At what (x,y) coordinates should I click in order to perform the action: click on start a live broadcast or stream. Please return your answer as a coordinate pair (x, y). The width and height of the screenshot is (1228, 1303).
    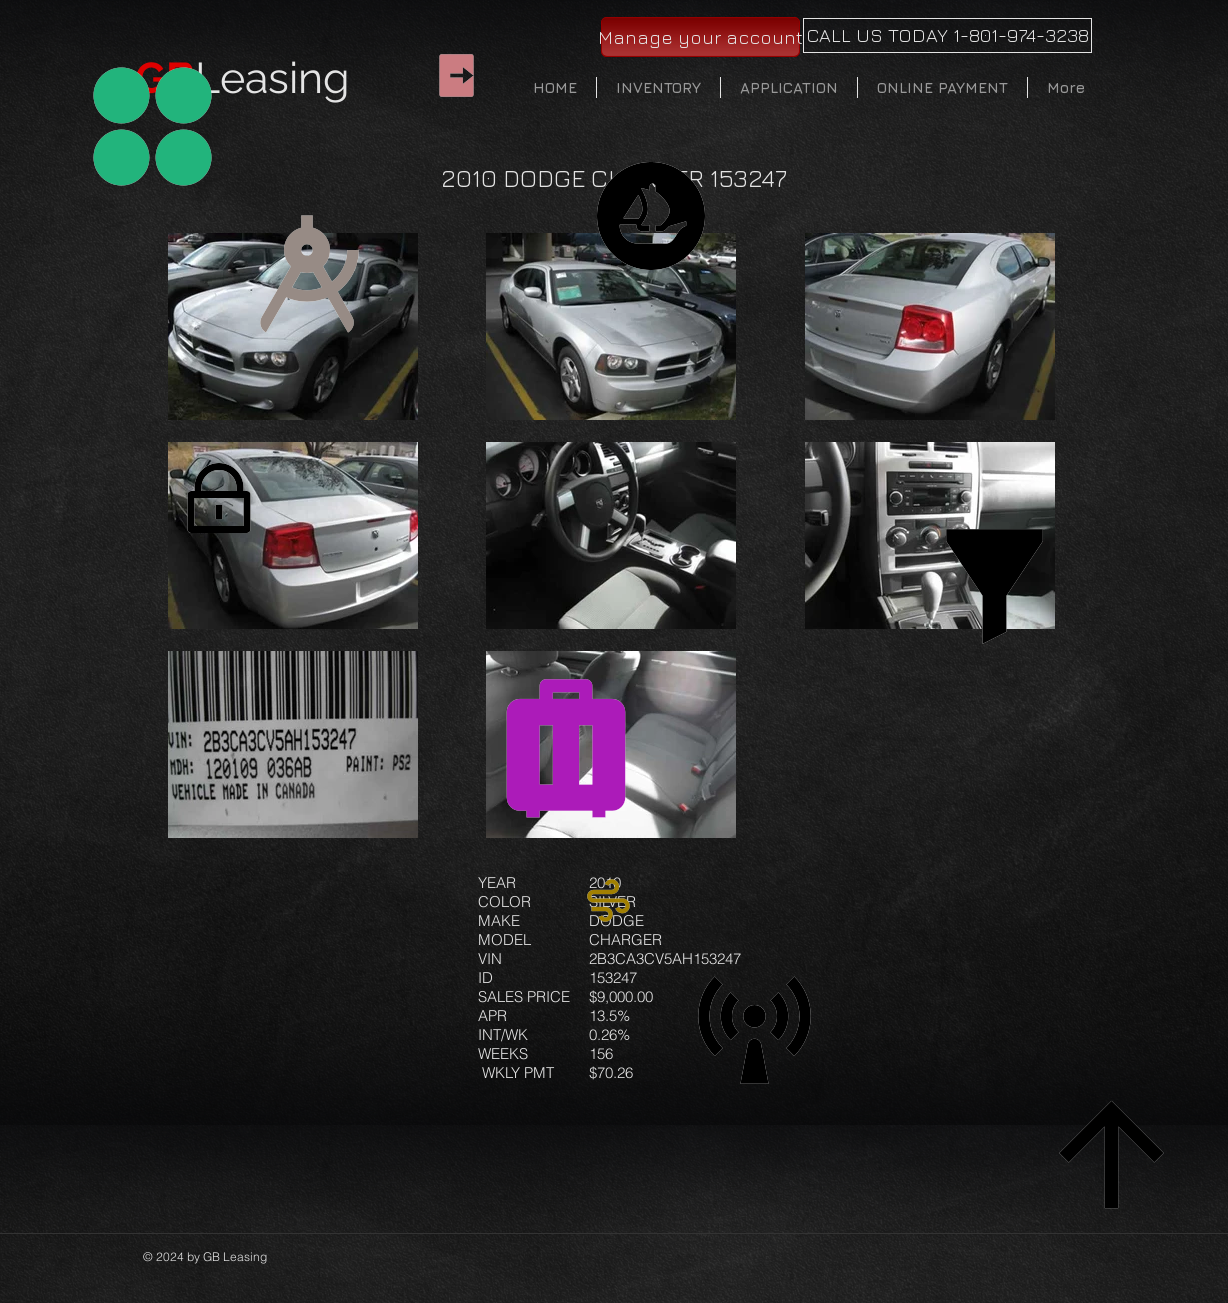
    Looking at the image, I should click on (754, 1027).